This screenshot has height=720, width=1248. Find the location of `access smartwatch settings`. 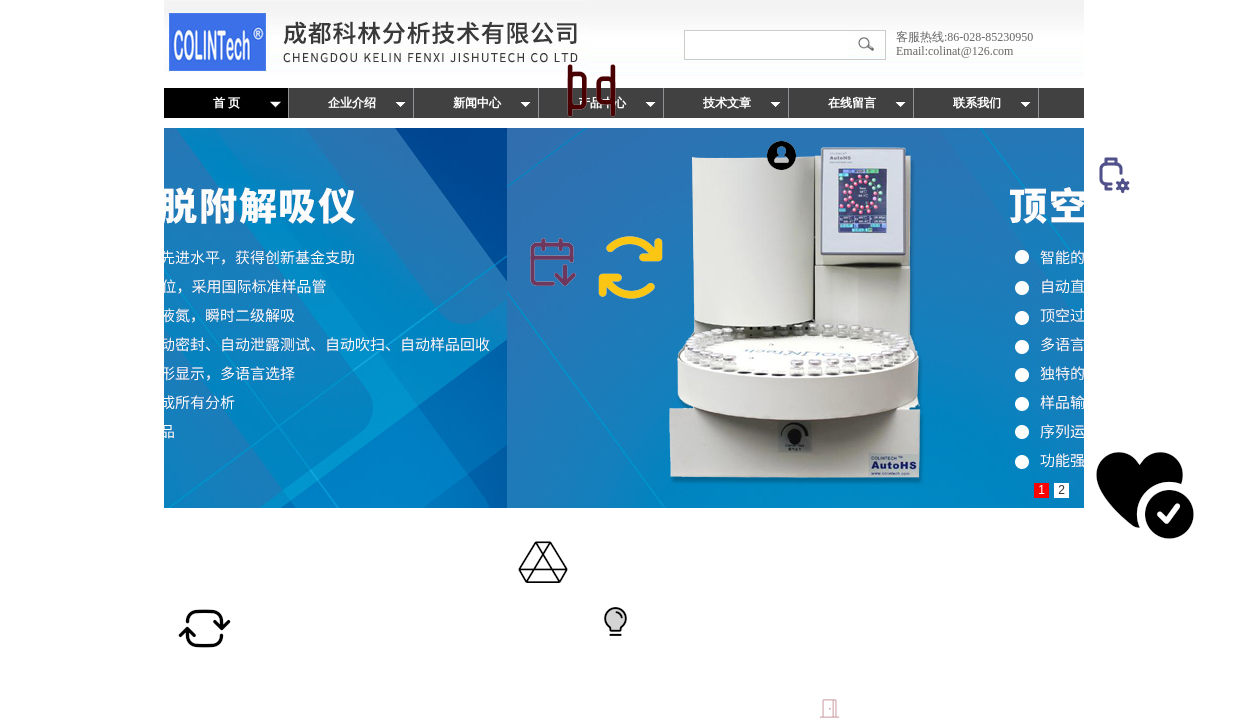

access smartwatch settings is located at coordinates (1111, 174).